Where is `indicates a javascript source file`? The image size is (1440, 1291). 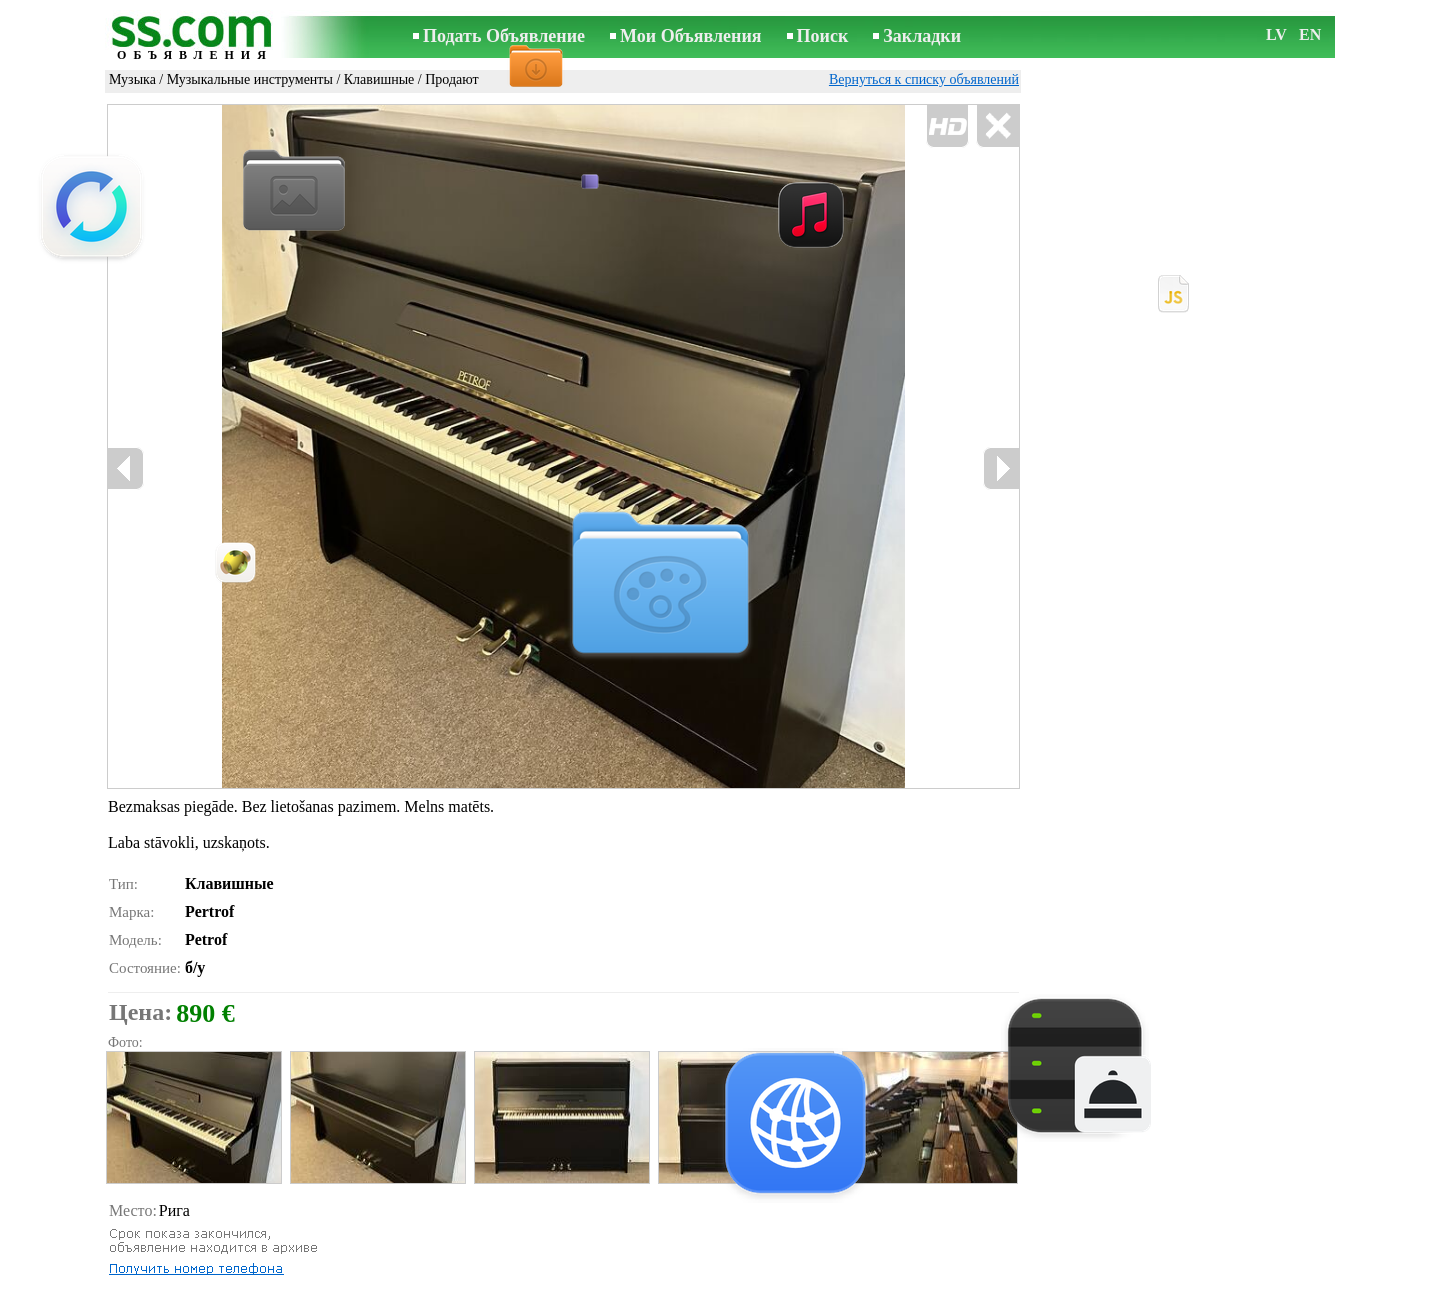 indicates a javascript source file is located at coordinates (1173, 293).